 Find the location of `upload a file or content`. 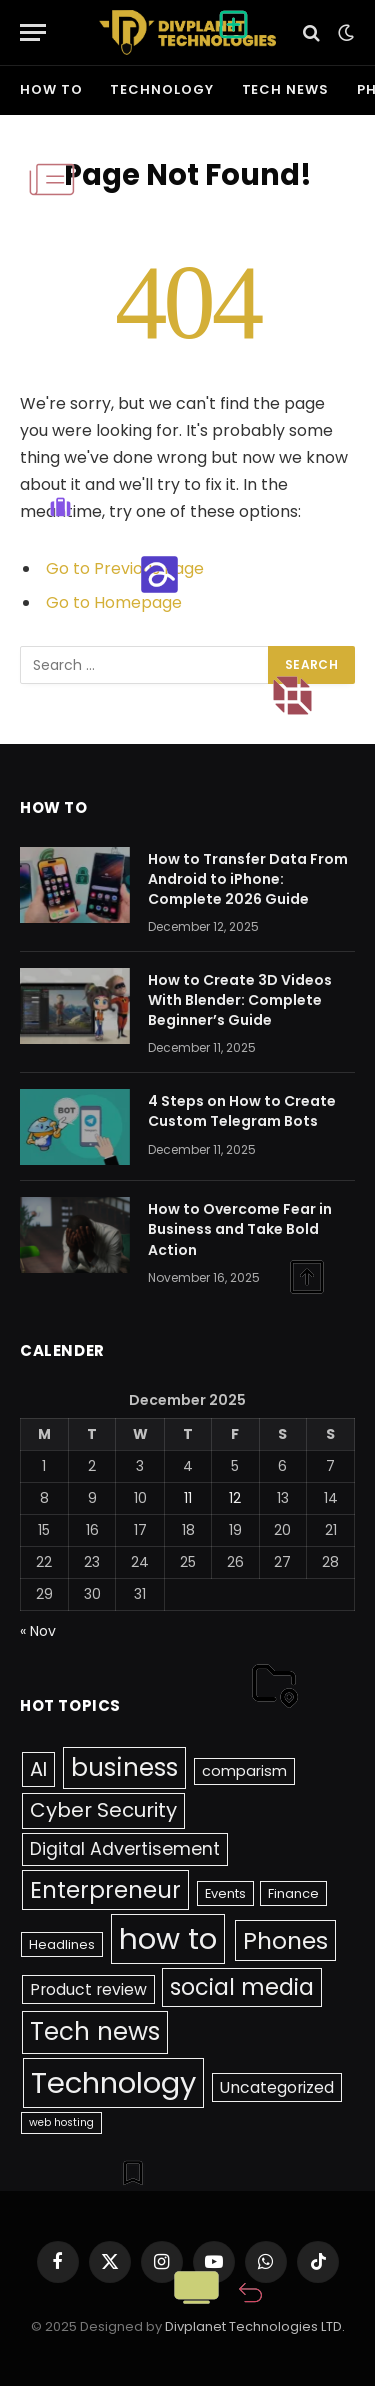

upload a file or content is located at coordinates (307, 1277).